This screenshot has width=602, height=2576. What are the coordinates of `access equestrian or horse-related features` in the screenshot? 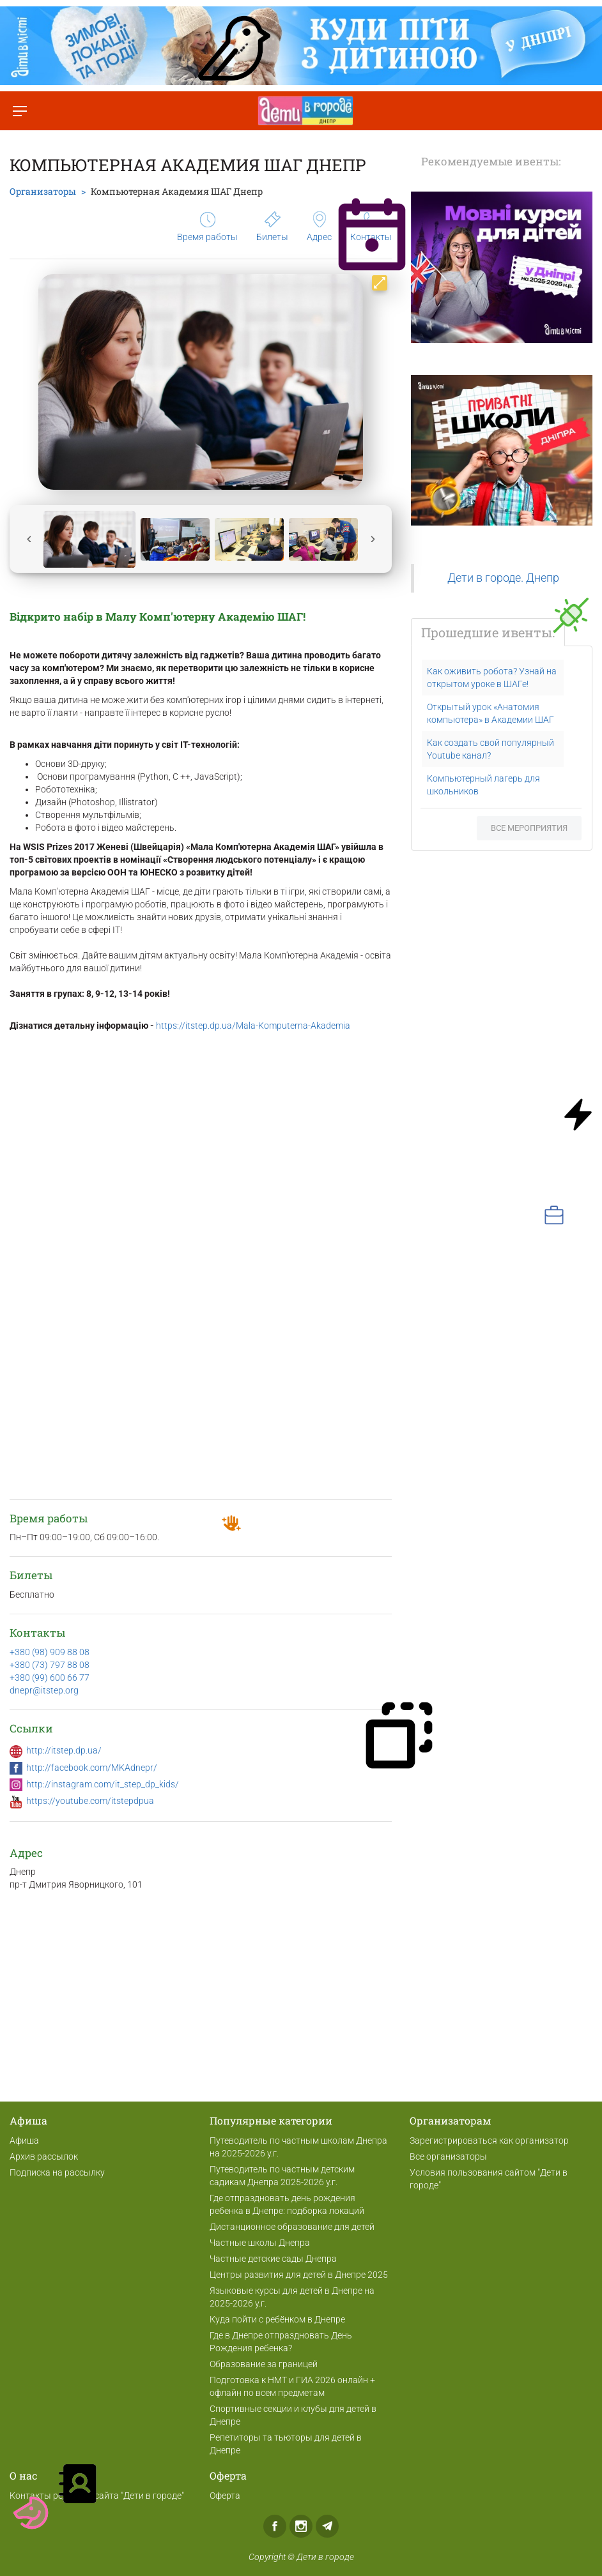 It's located at (32, 2513).